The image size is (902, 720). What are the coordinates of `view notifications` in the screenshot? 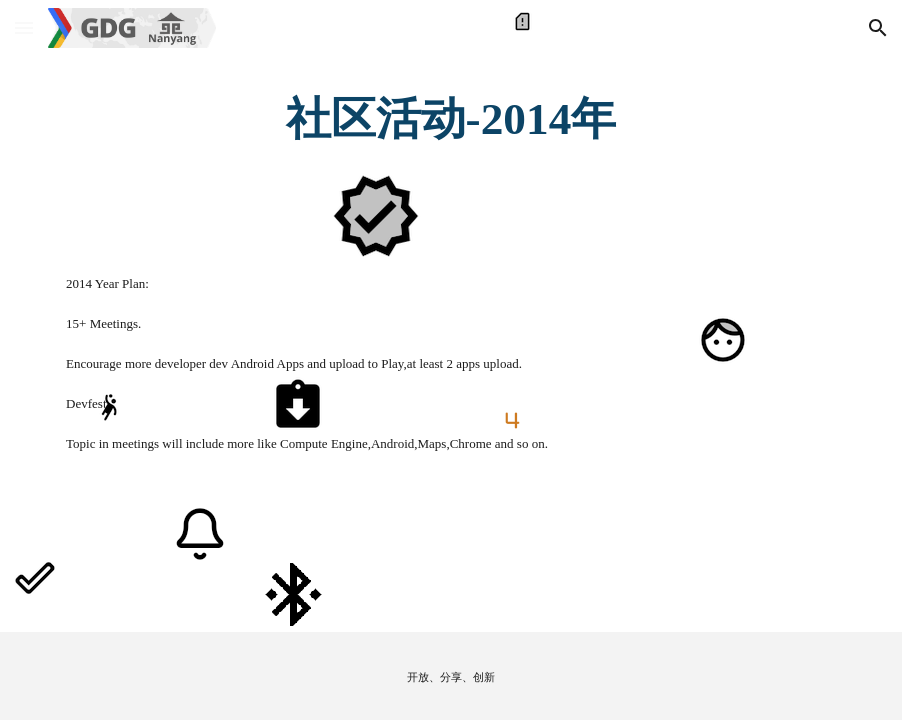 It's located at (200, 534).